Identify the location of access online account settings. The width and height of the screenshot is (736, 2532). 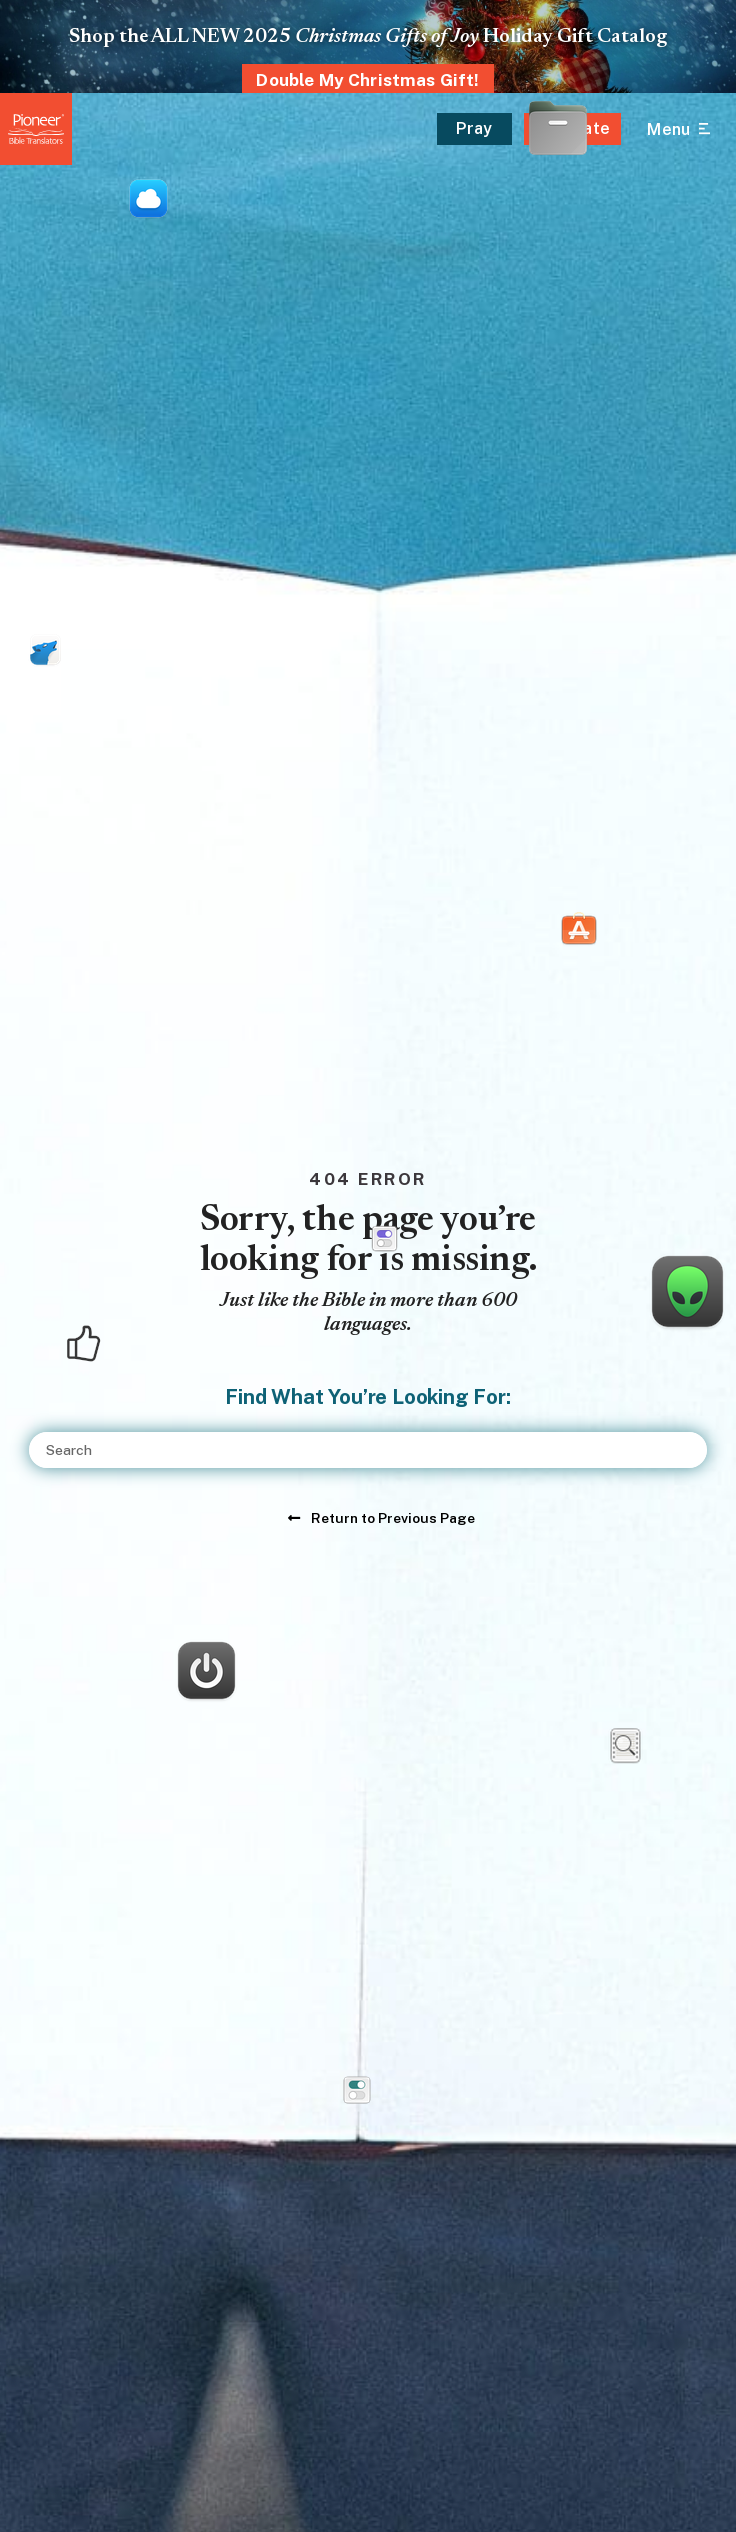
(148, 198).